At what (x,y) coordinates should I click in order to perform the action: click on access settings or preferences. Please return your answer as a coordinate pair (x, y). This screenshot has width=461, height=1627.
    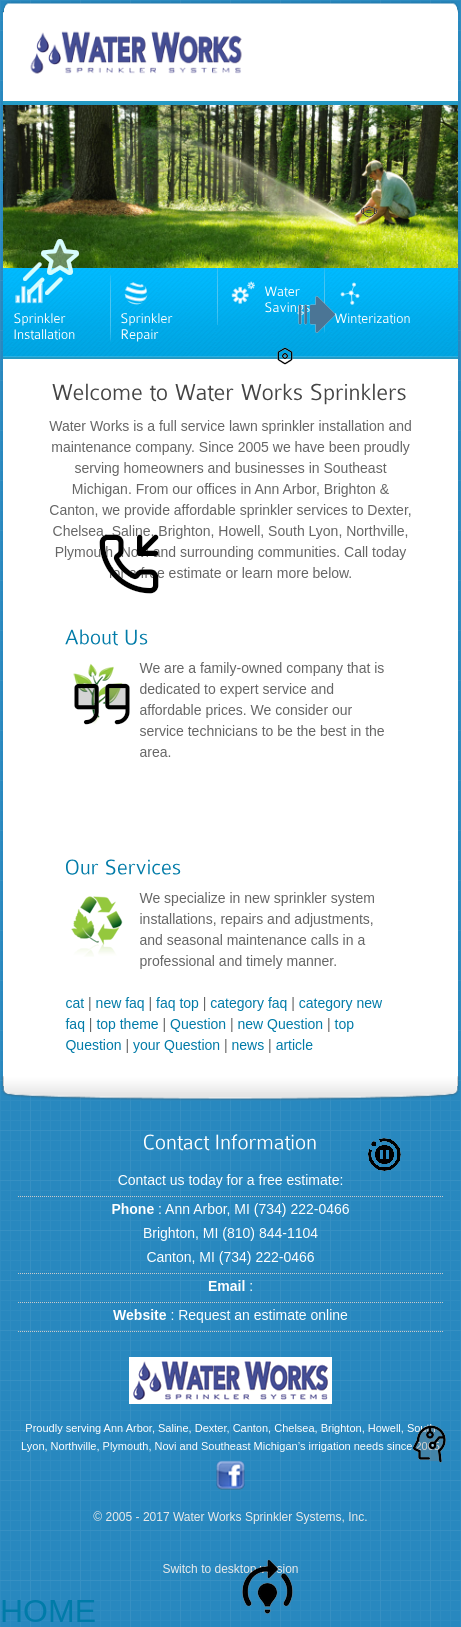
    Looking at the image, I should click on (285, 356).